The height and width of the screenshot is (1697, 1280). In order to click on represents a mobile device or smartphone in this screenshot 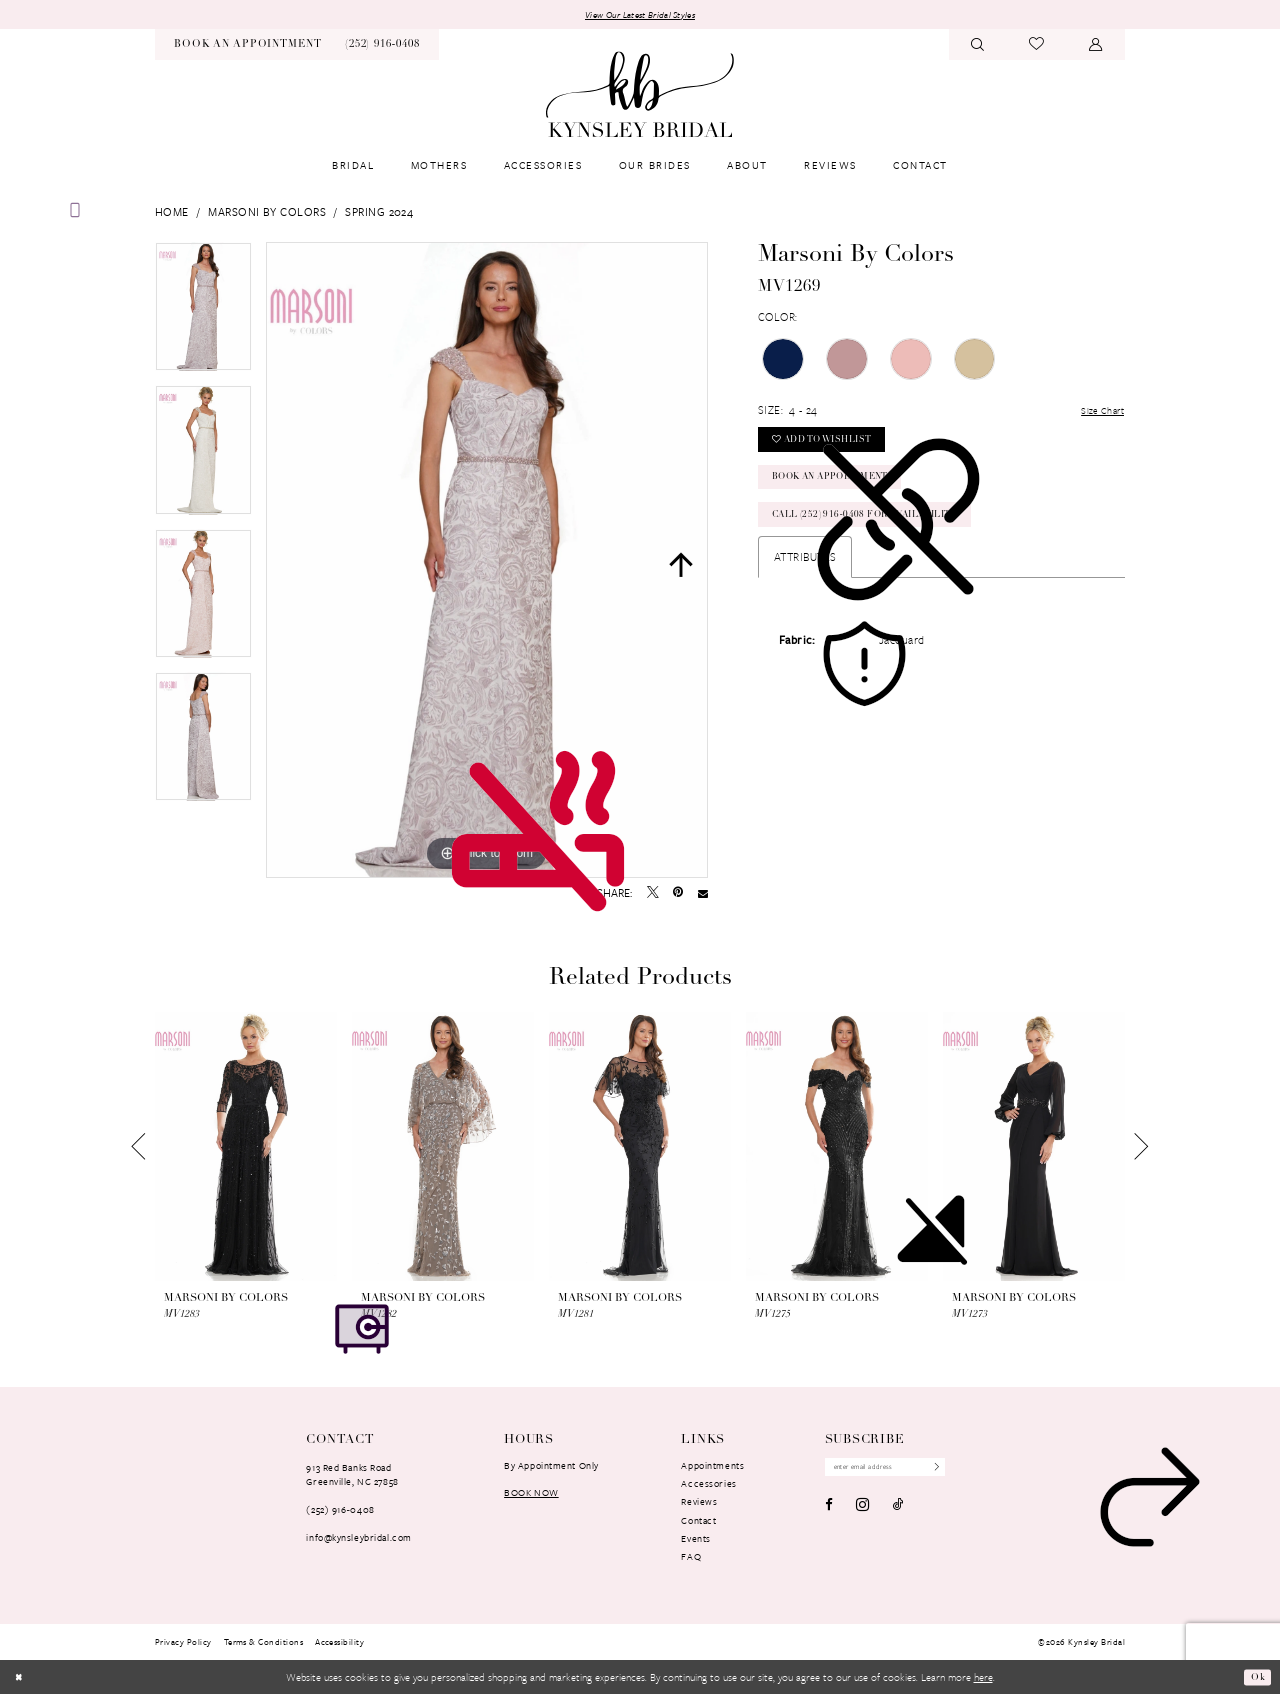, I will do `click(75, 210)`.